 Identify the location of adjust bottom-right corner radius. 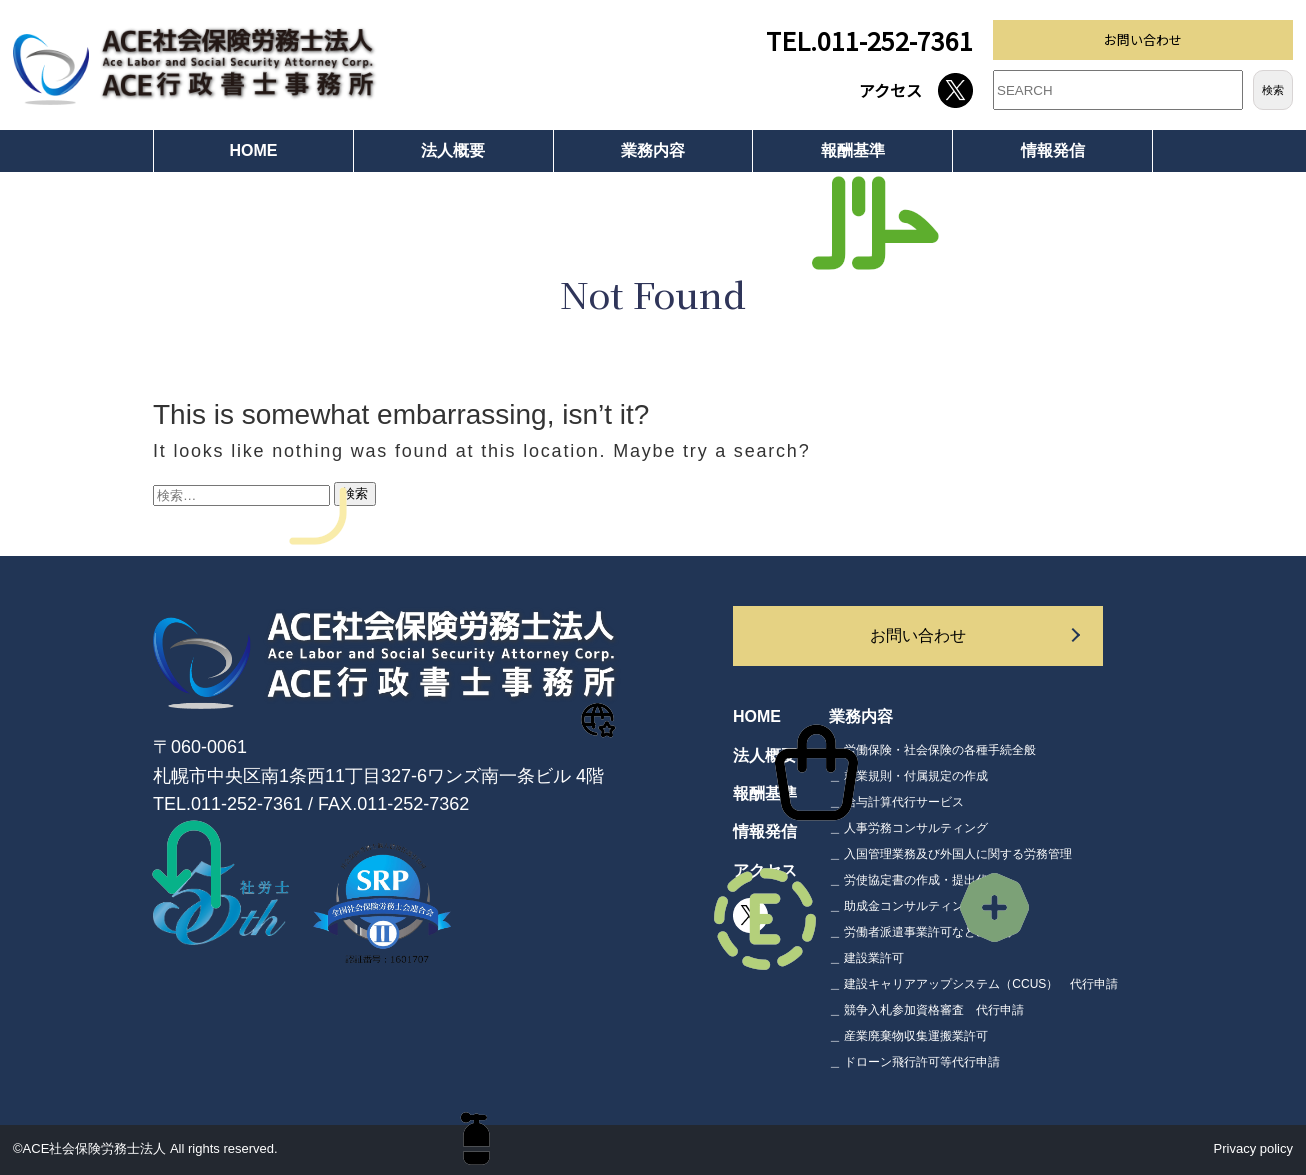
(318, 516).